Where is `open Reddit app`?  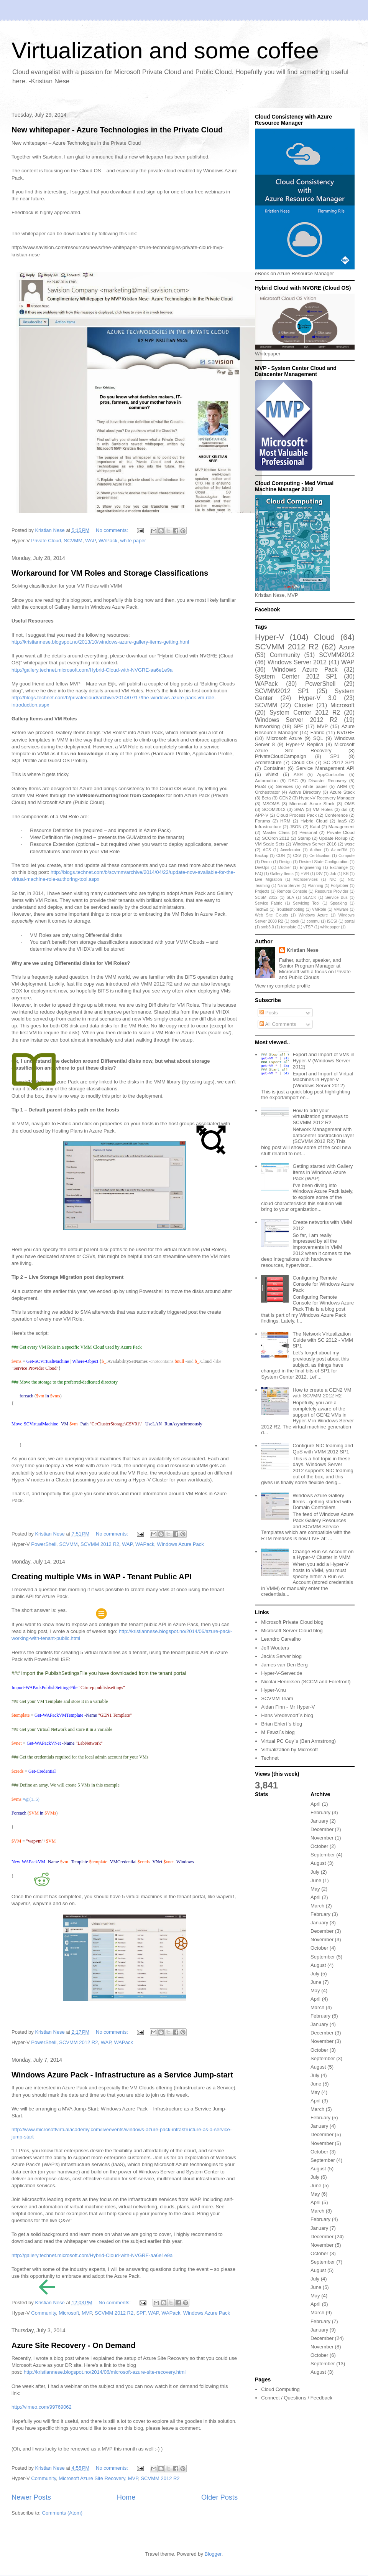
open Reddit app is located at coordinates (42, 1879).